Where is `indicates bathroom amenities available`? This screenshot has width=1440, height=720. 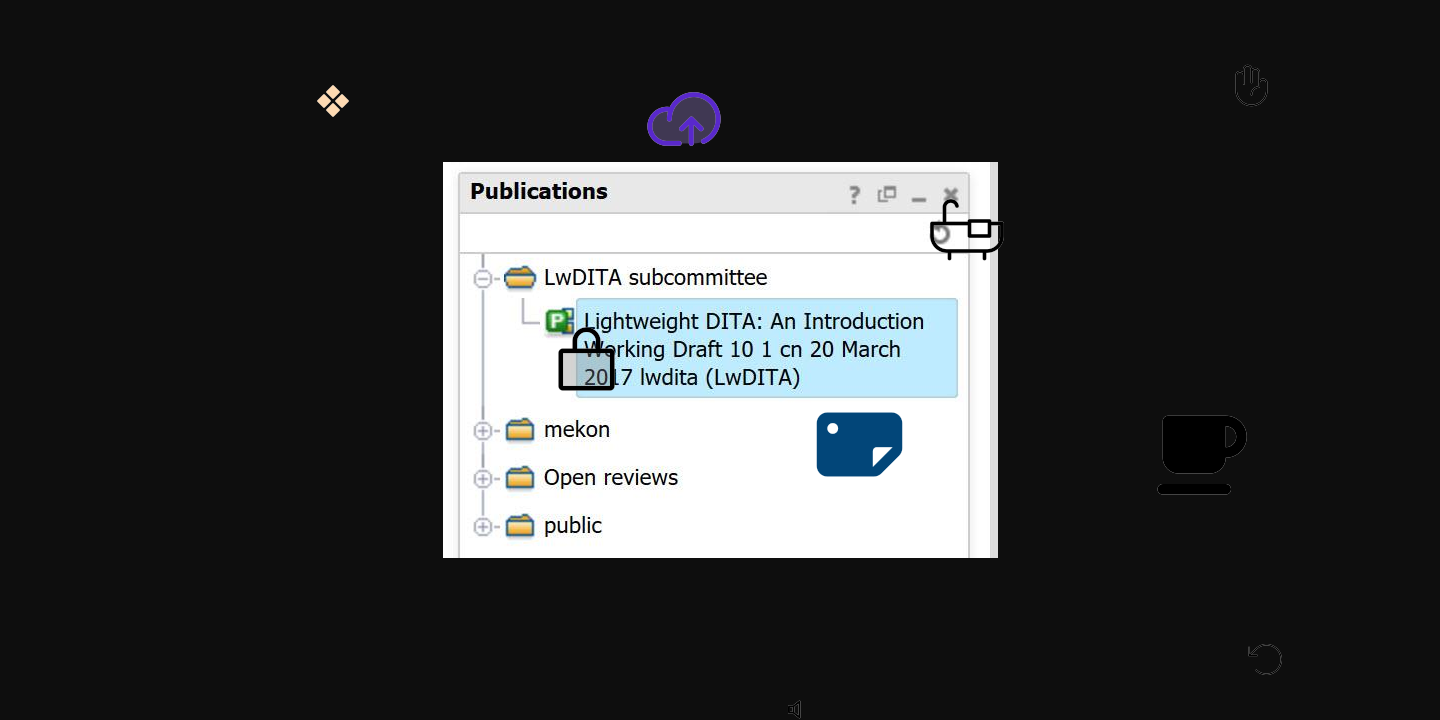
indicates bathroom amenities available is located at coordinates (967, 231).